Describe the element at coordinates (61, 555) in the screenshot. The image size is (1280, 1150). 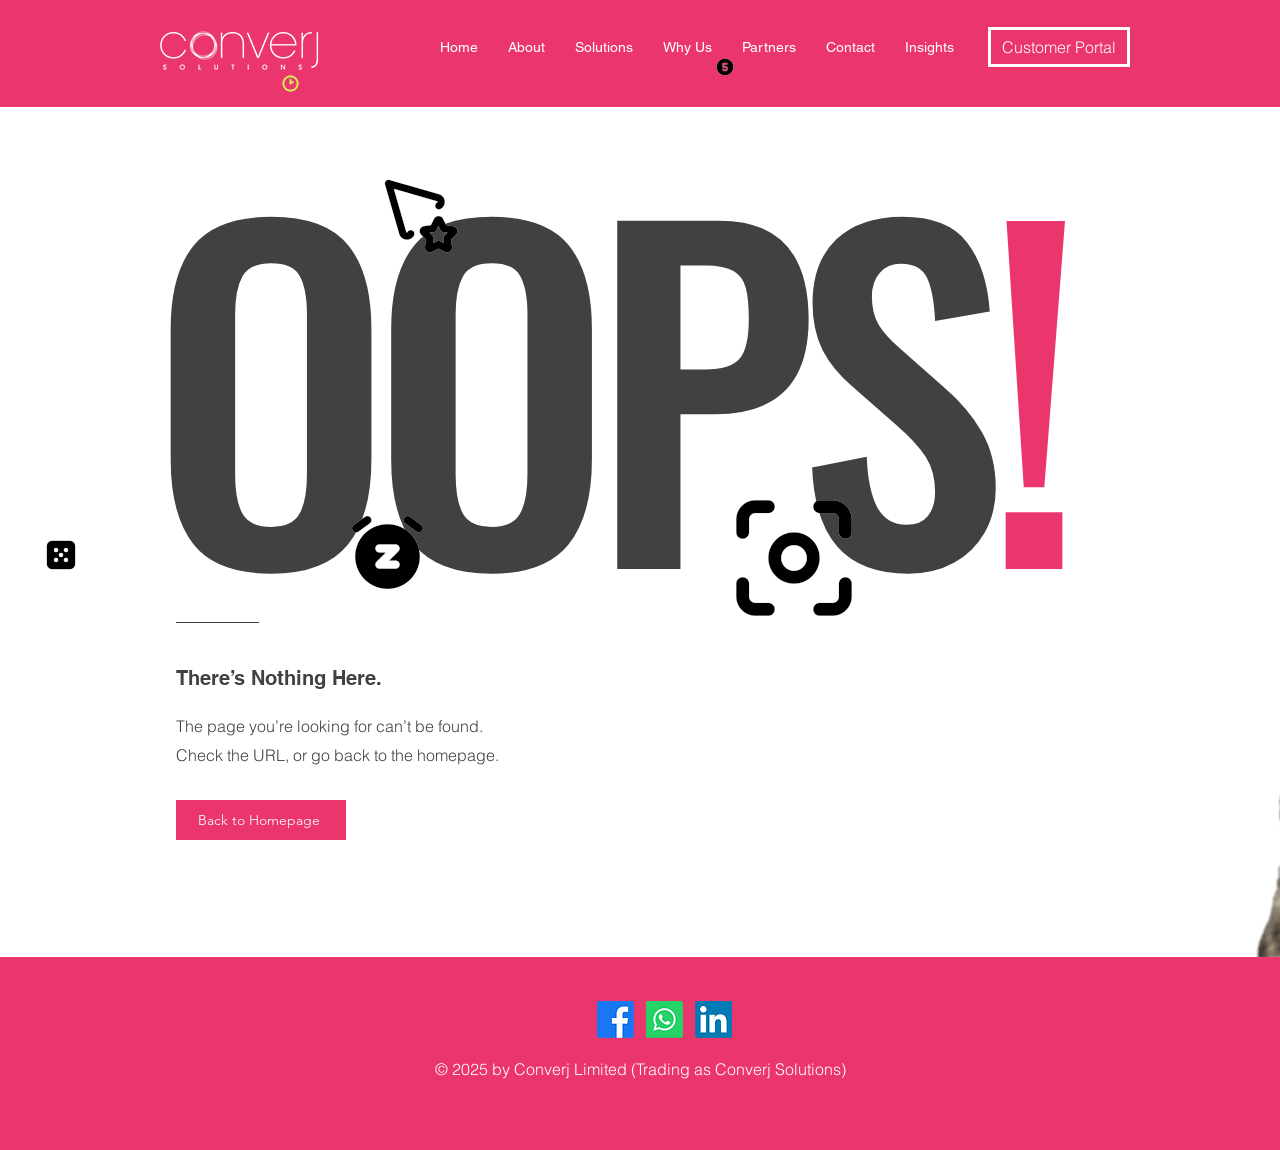
I see `randomize or shuffle content` at that location.